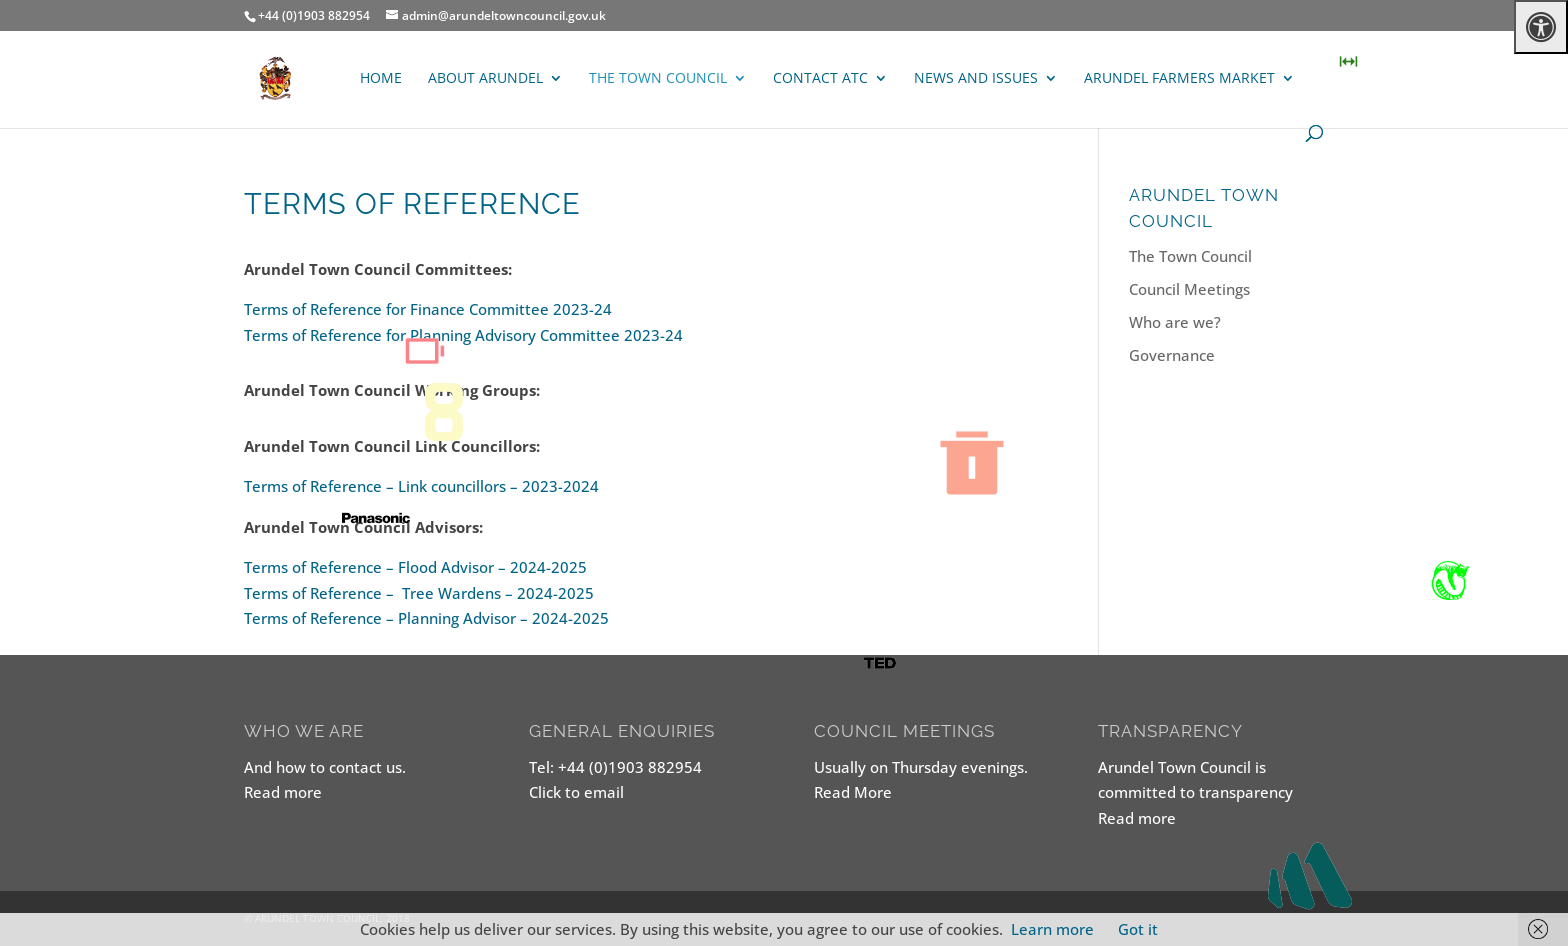  What do you see at coordinates (1348, 61) in the screenshot?
I see `expand content to full width` at bounding box center [1348, 61].